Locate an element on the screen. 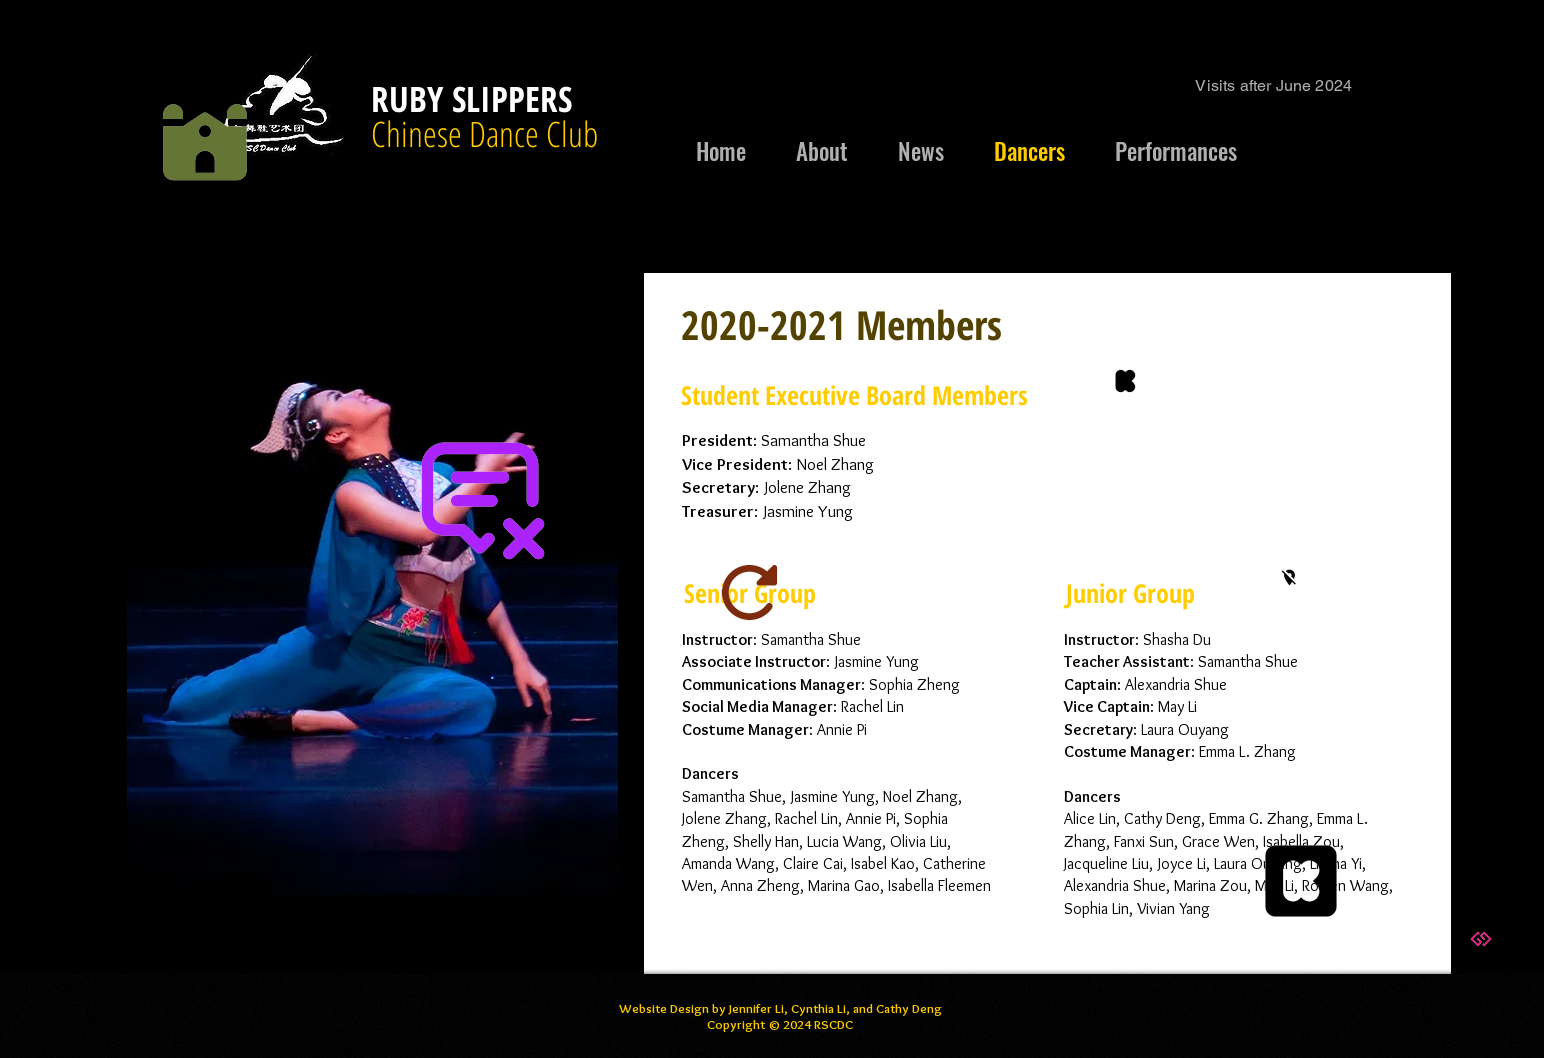 The height and width of the screenshot is (1058, 1544). delete a message or conversation is located at coordinates (480, 495).